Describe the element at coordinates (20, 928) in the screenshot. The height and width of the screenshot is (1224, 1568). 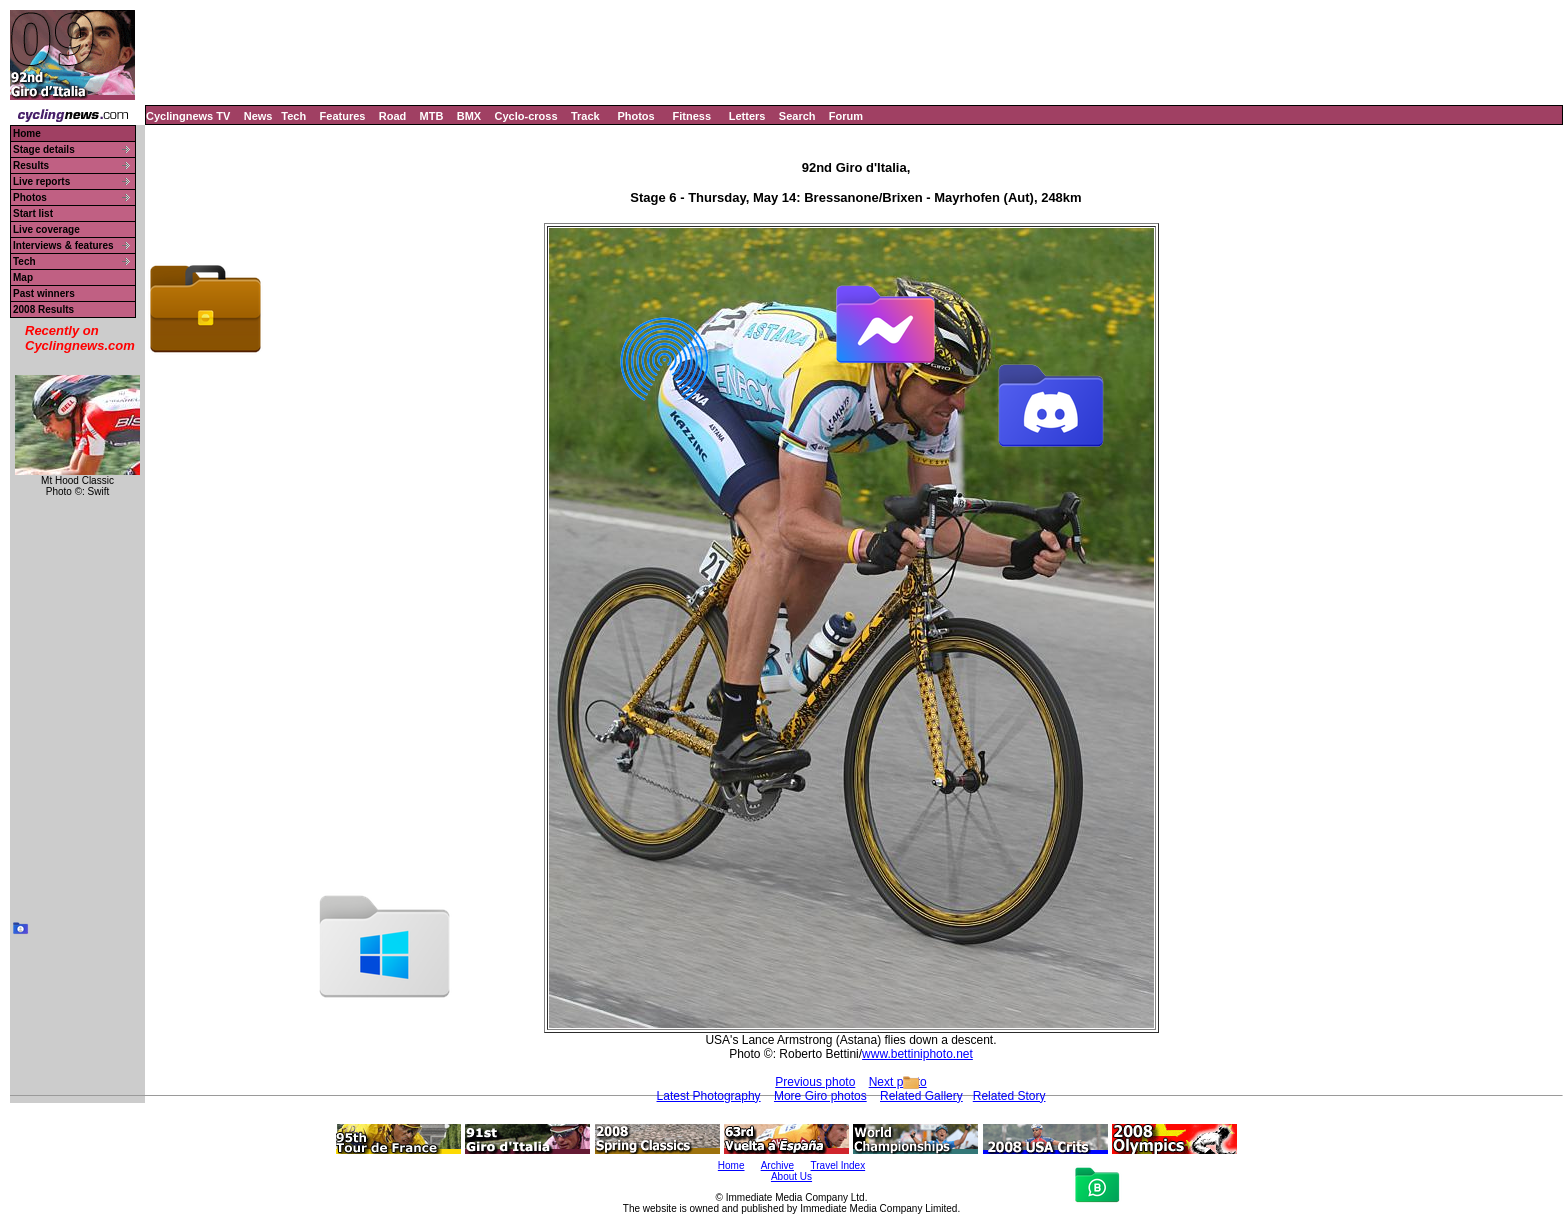
I see `open user profile folder` at that location.